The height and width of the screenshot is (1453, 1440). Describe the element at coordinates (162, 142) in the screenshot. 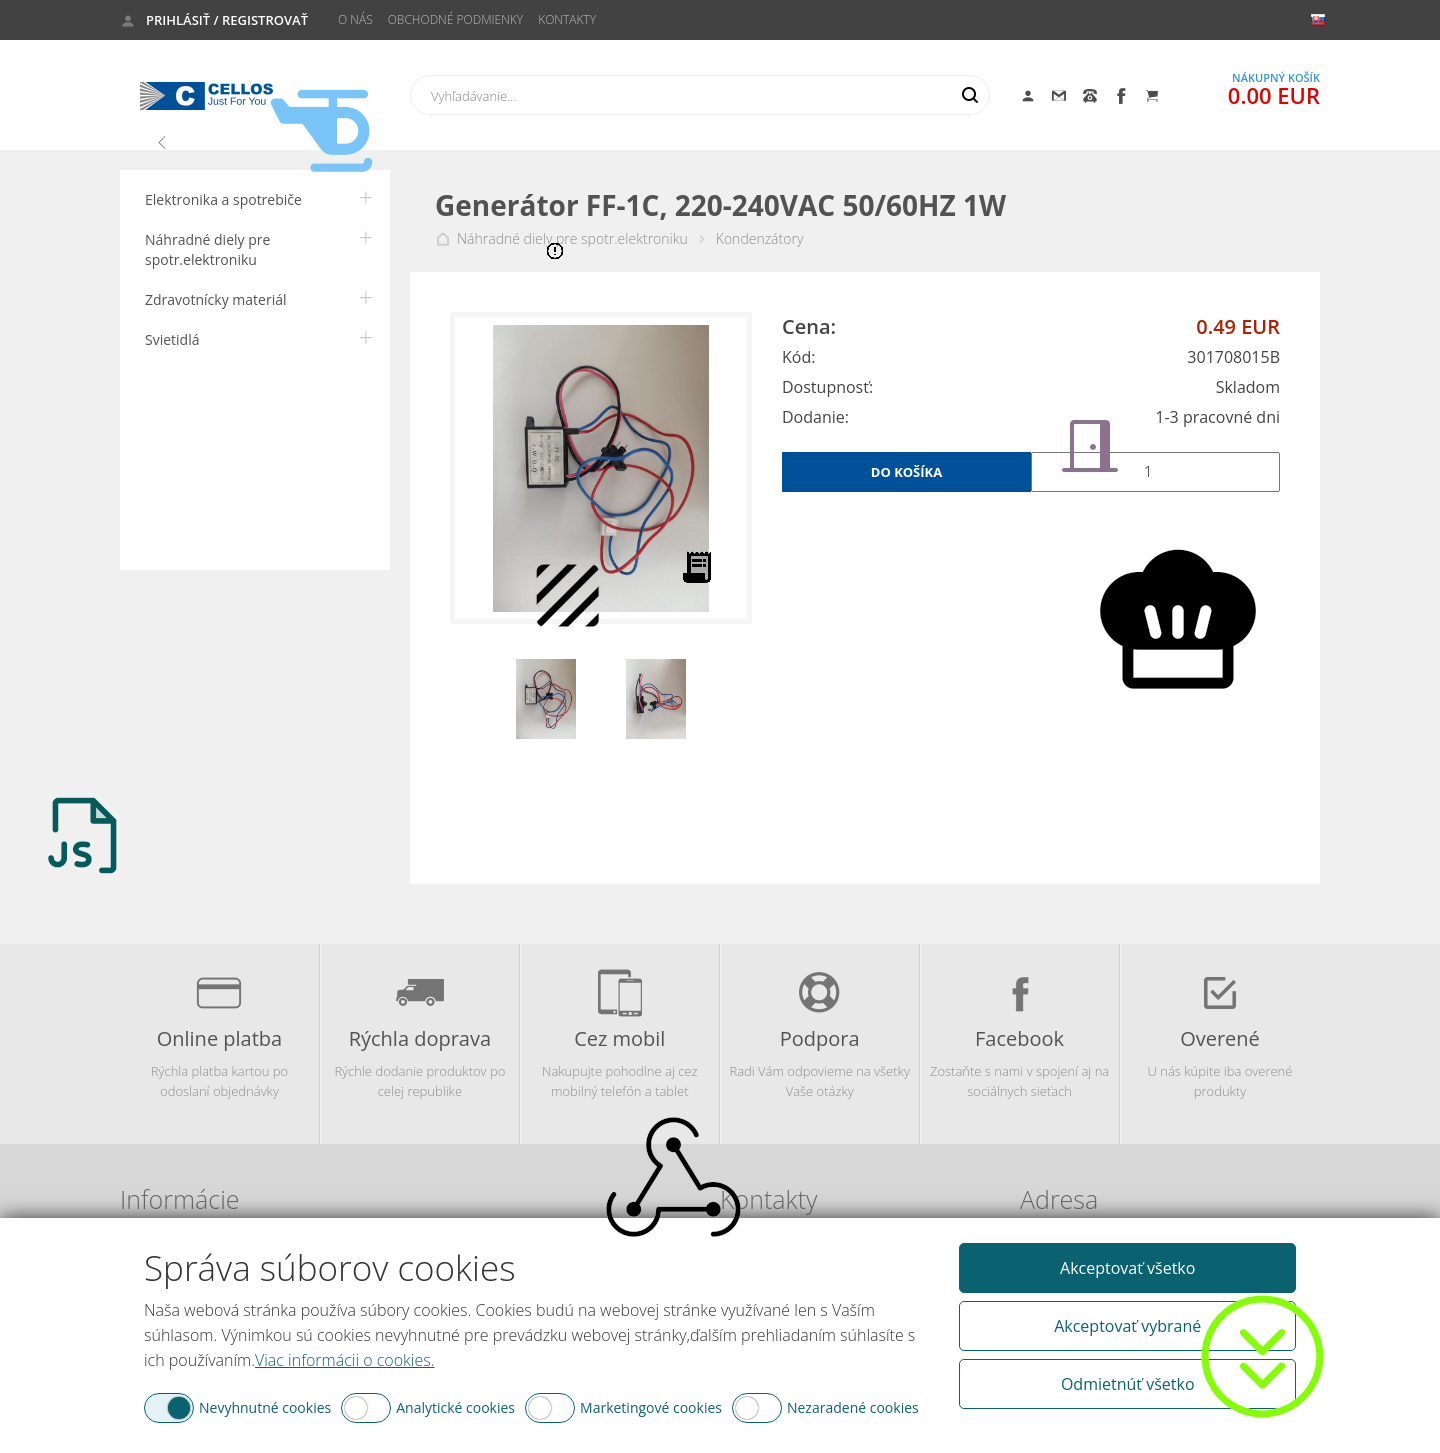

I see `go back to the previous screen` at that location.